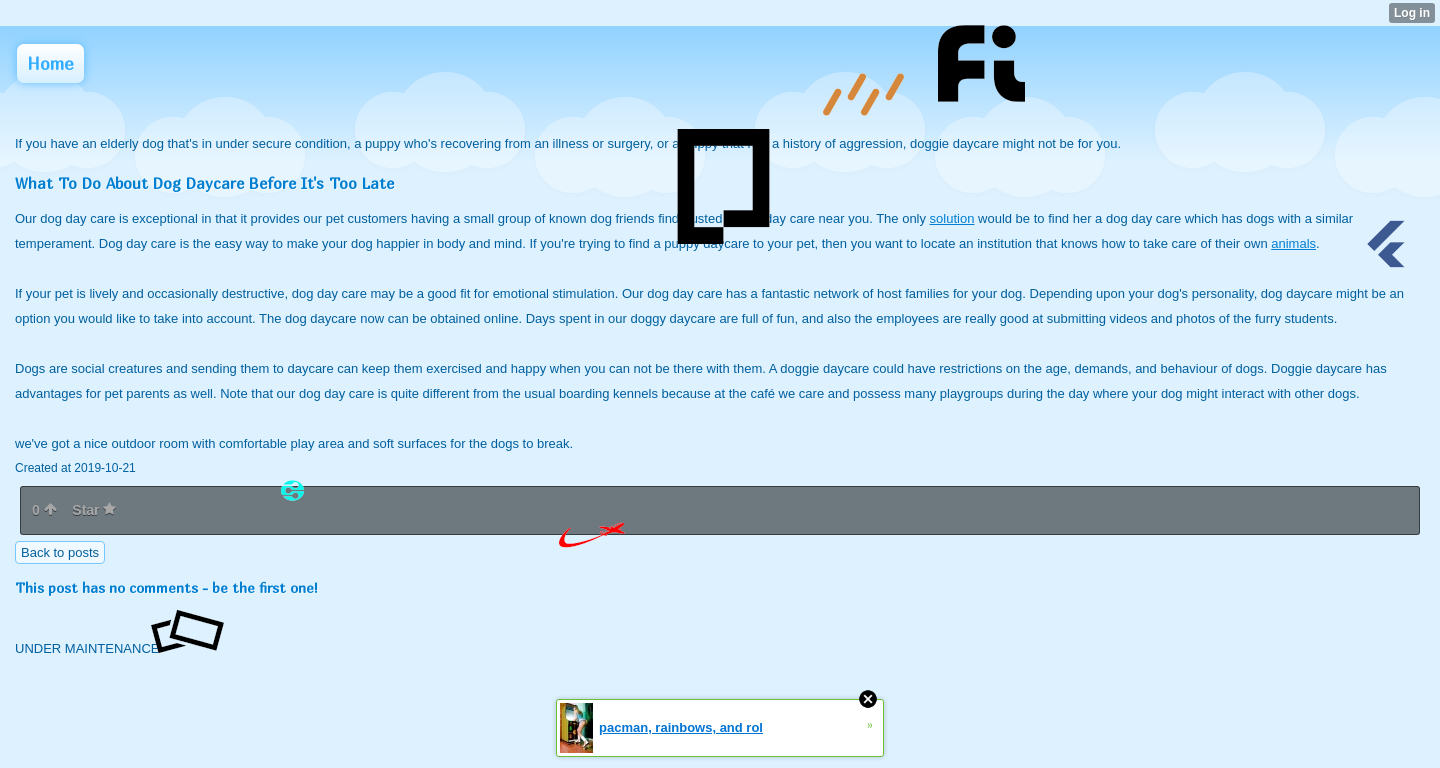 This screenshot has height=768, width=1440. I want to click on pagekit CMS logo, so click(723, 186).